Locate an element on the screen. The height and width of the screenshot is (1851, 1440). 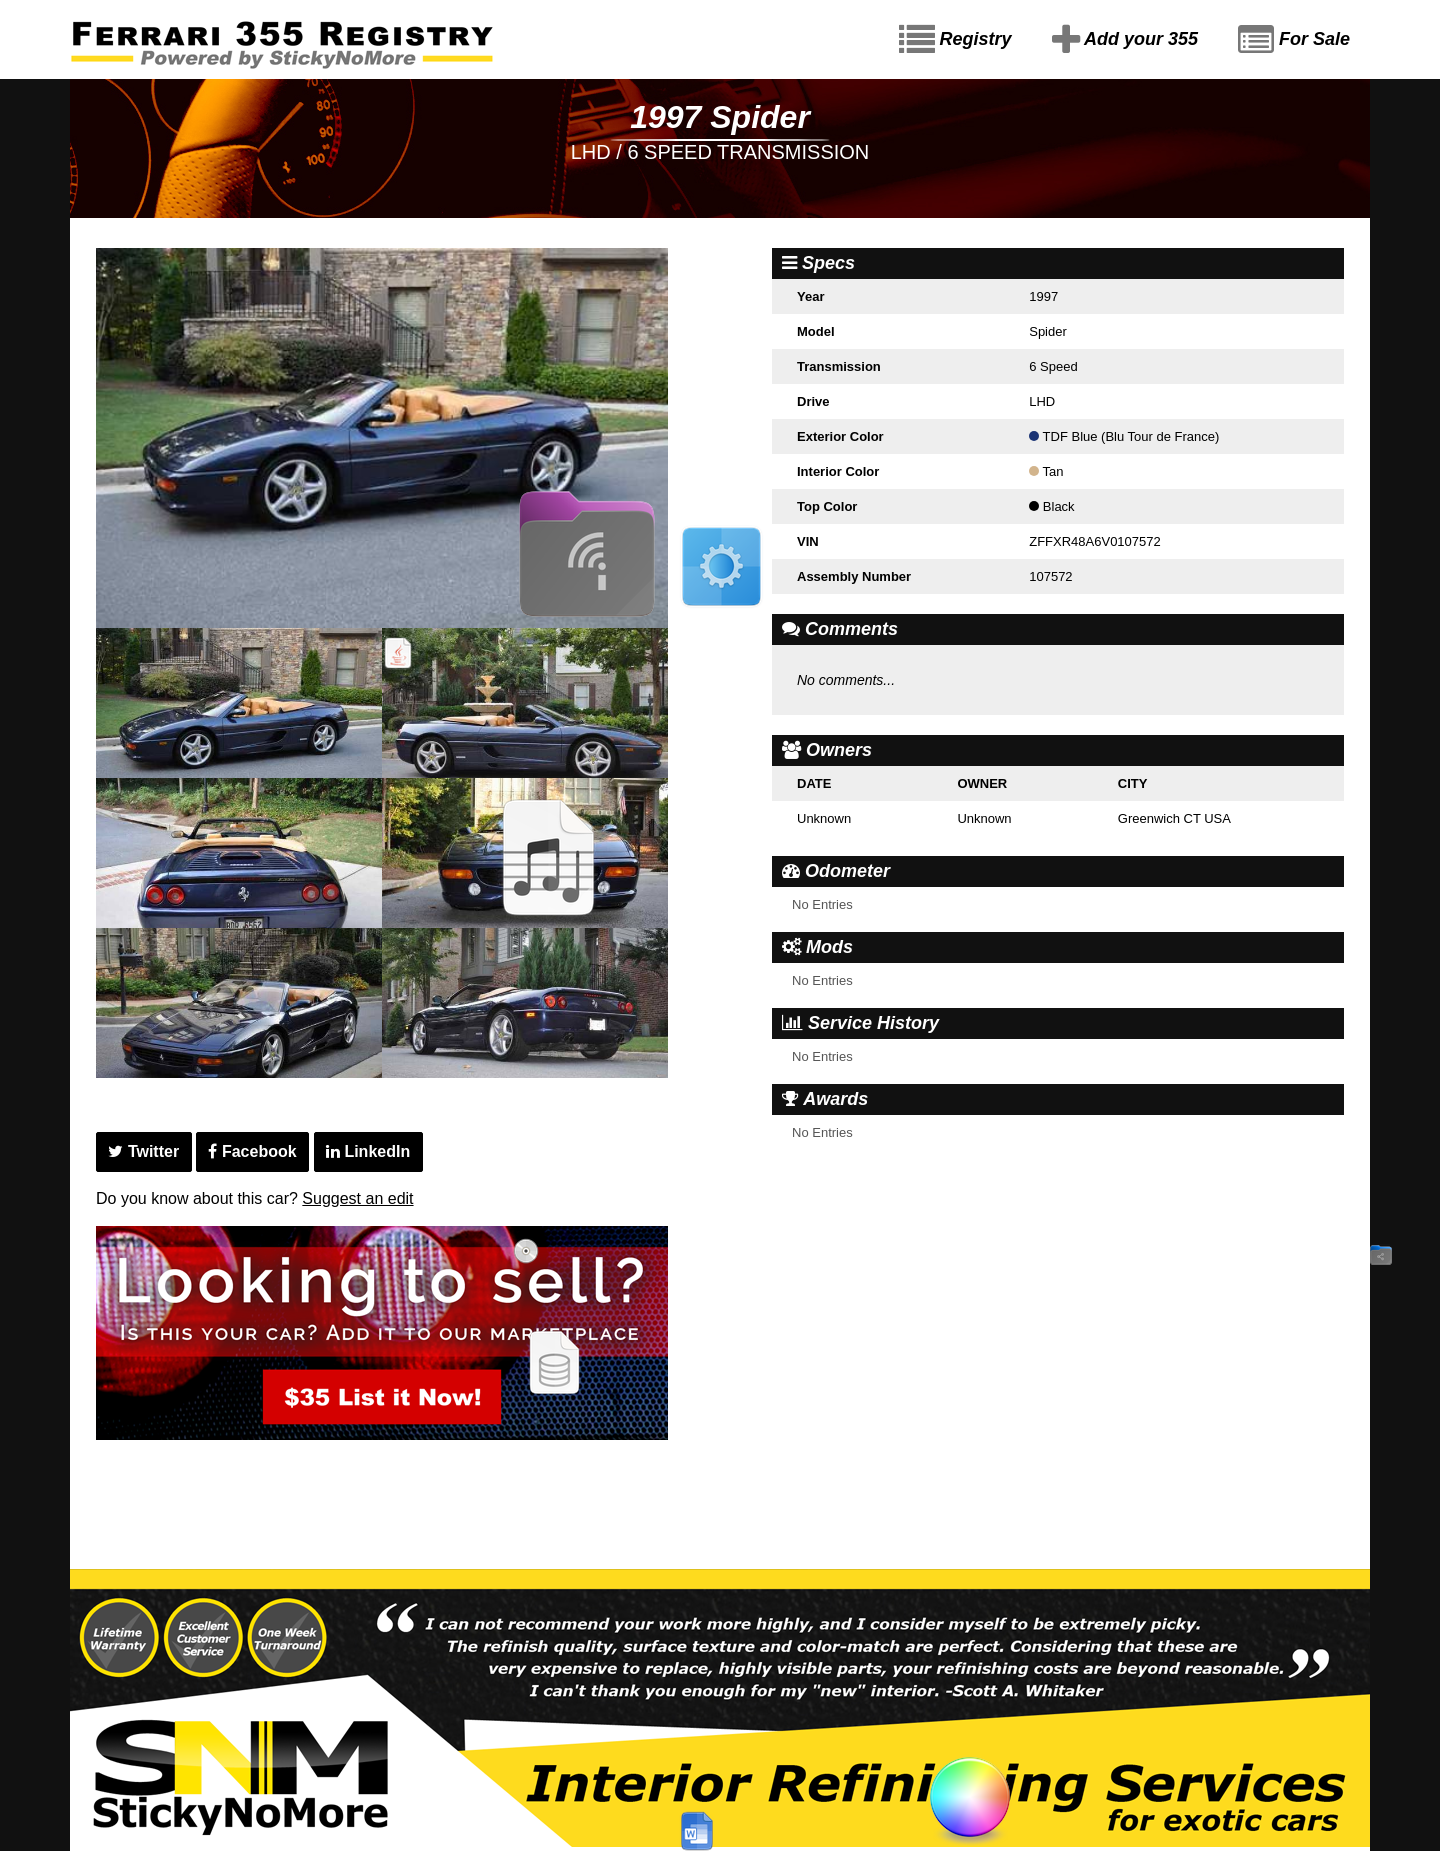
access system runtime components is located at coordinates (721, 566).